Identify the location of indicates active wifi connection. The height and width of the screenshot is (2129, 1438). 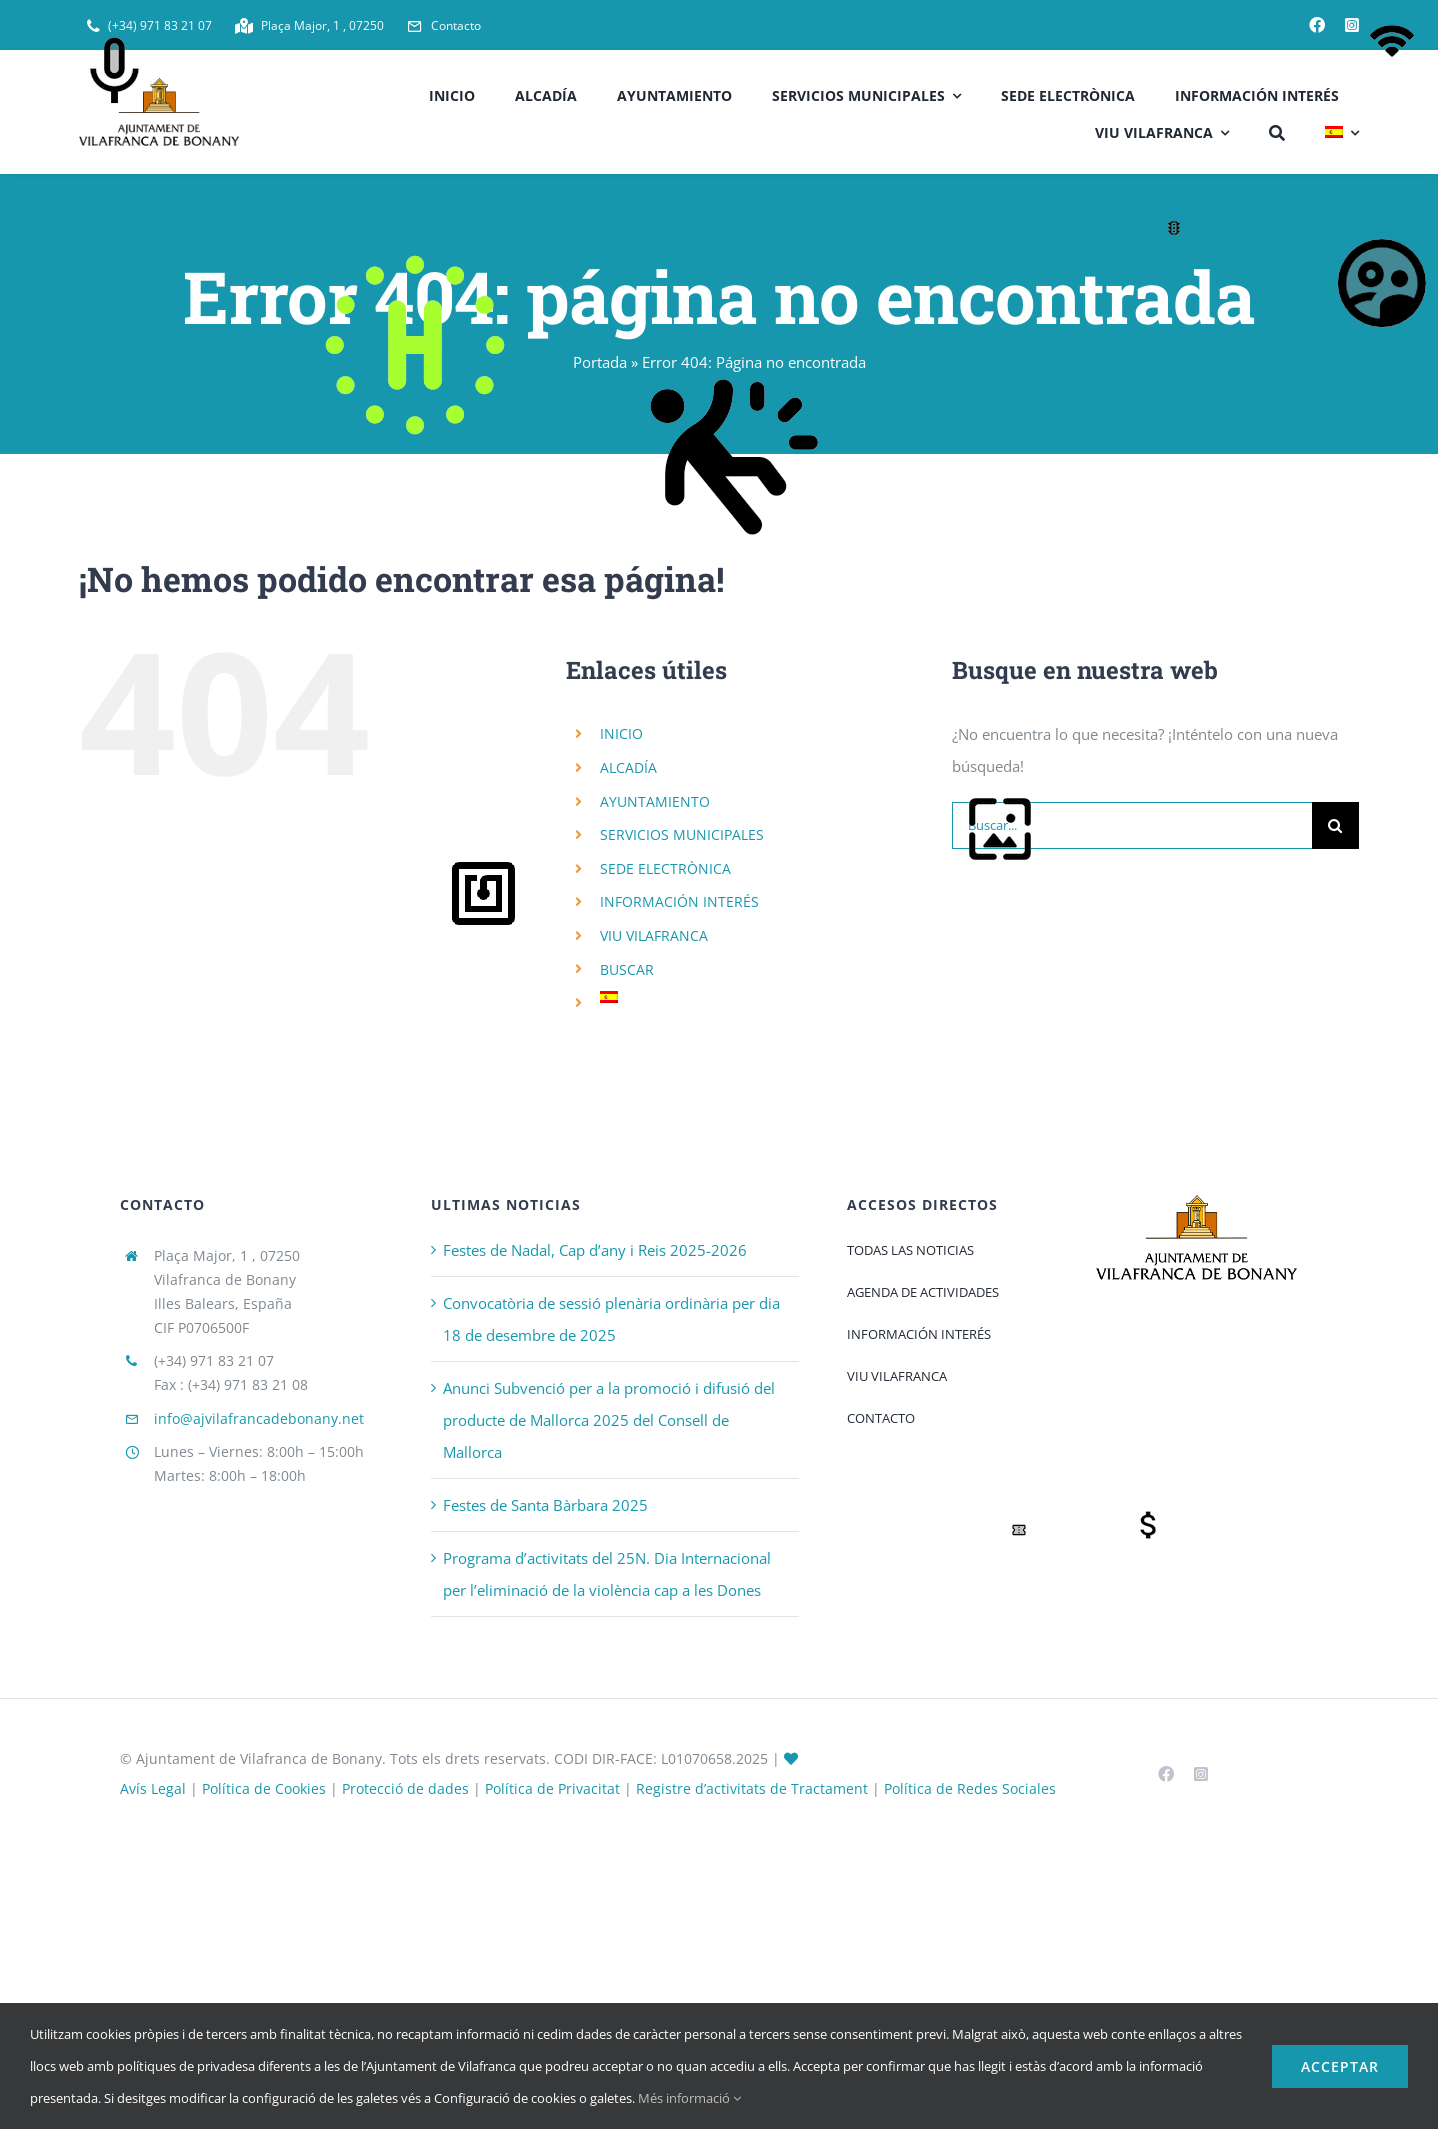
(1392, 41).